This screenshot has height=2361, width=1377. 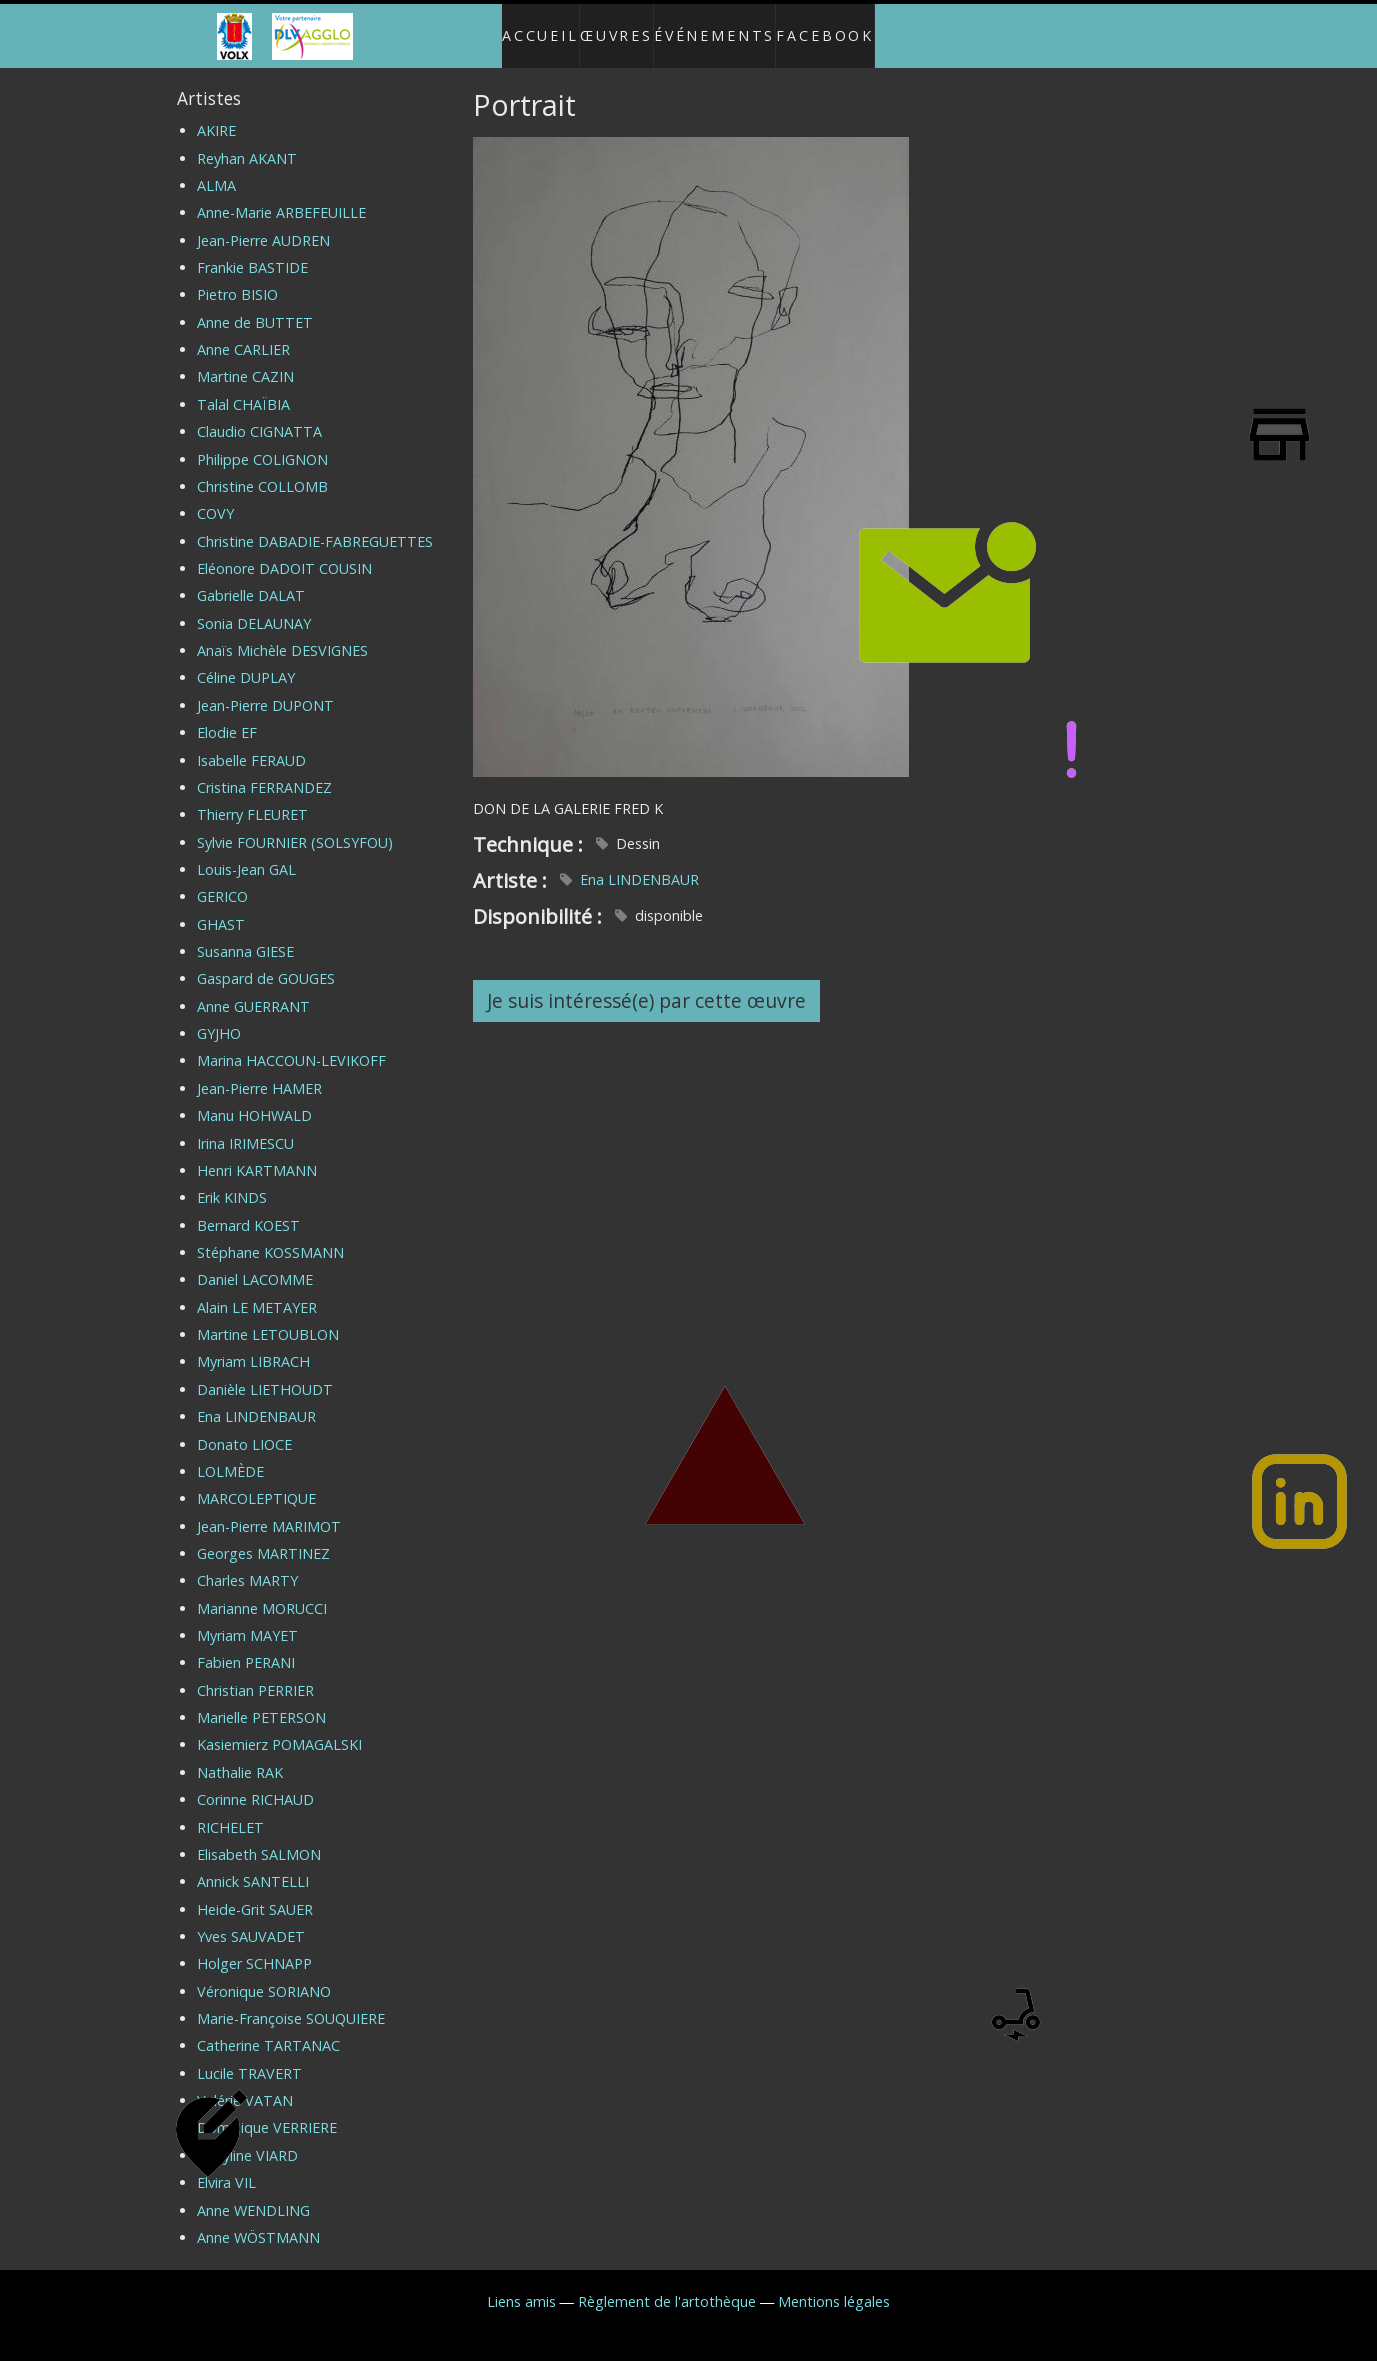 What do you see at coordinates (944, 595) in the screenshot?
I see `indicates unread email in inbox` at bounding box center [944, 595].